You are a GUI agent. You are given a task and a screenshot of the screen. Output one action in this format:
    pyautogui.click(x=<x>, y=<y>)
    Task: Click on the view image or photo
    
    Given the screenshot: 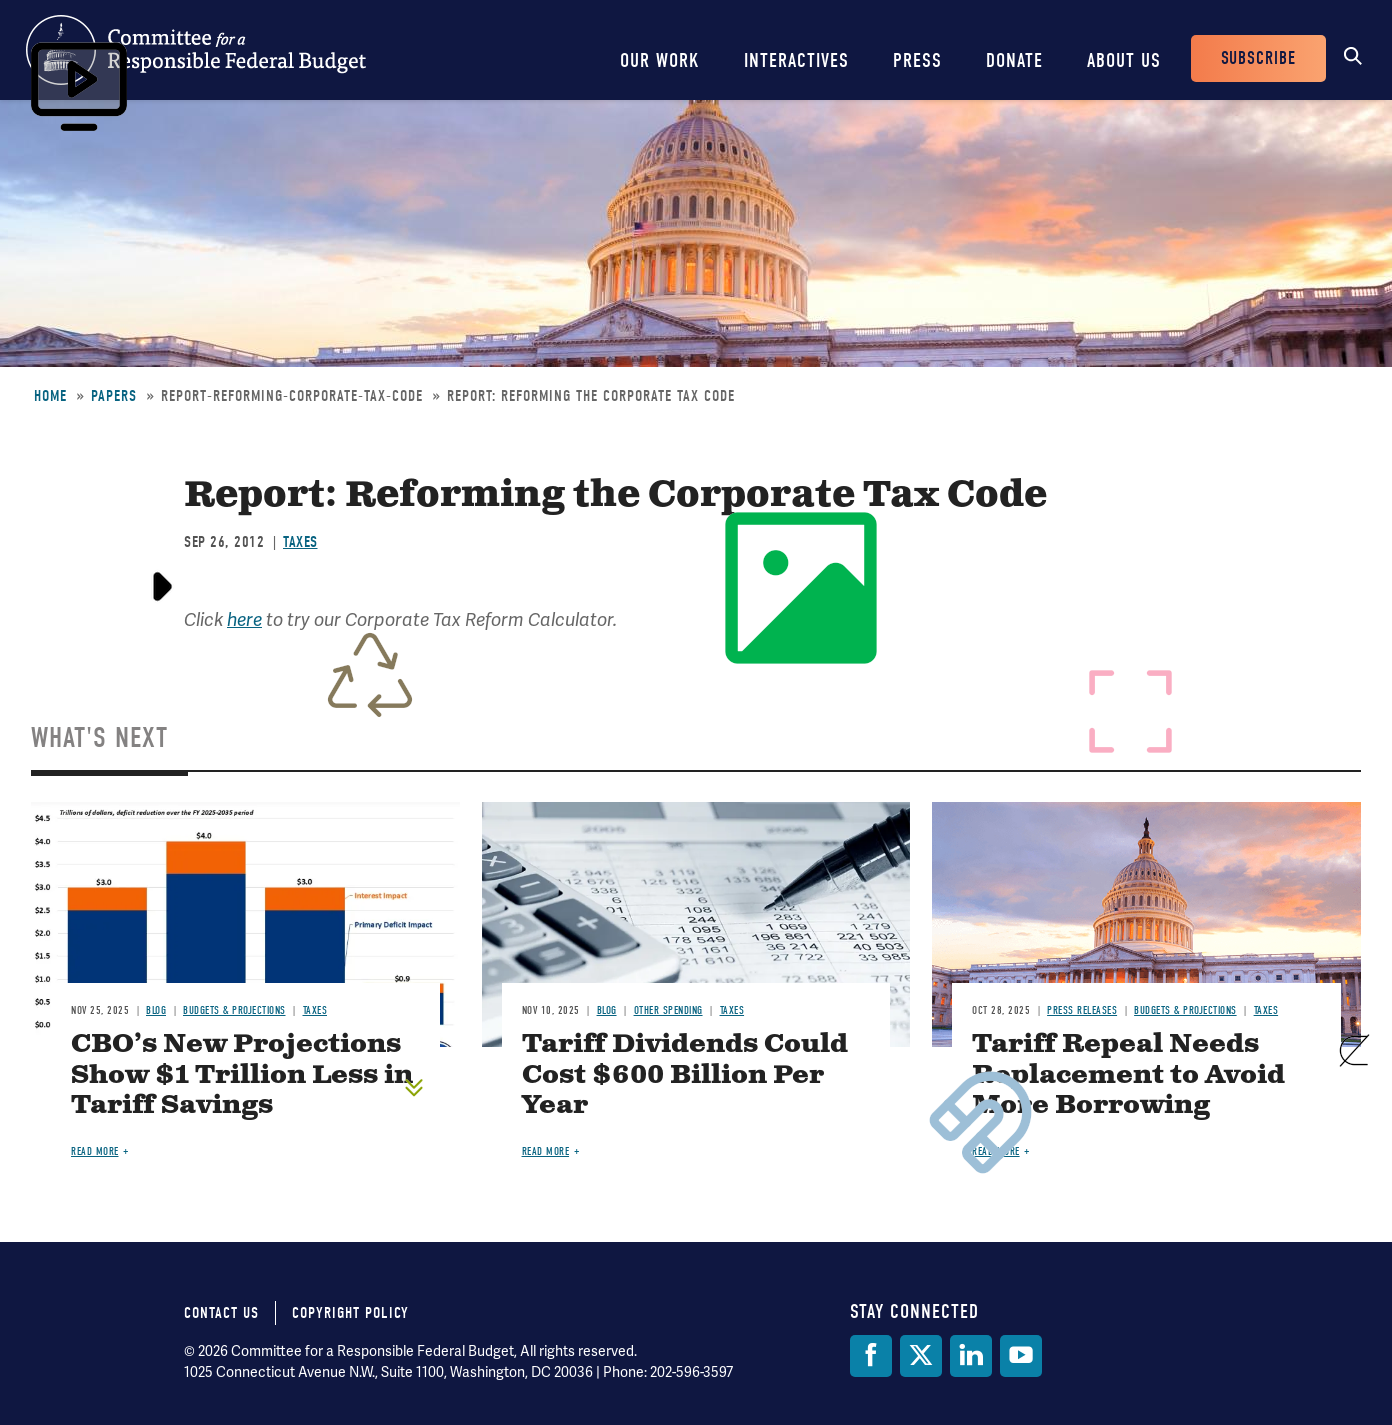 What is the action you would take?
    pyautogui.click(x=801, y=588)
    